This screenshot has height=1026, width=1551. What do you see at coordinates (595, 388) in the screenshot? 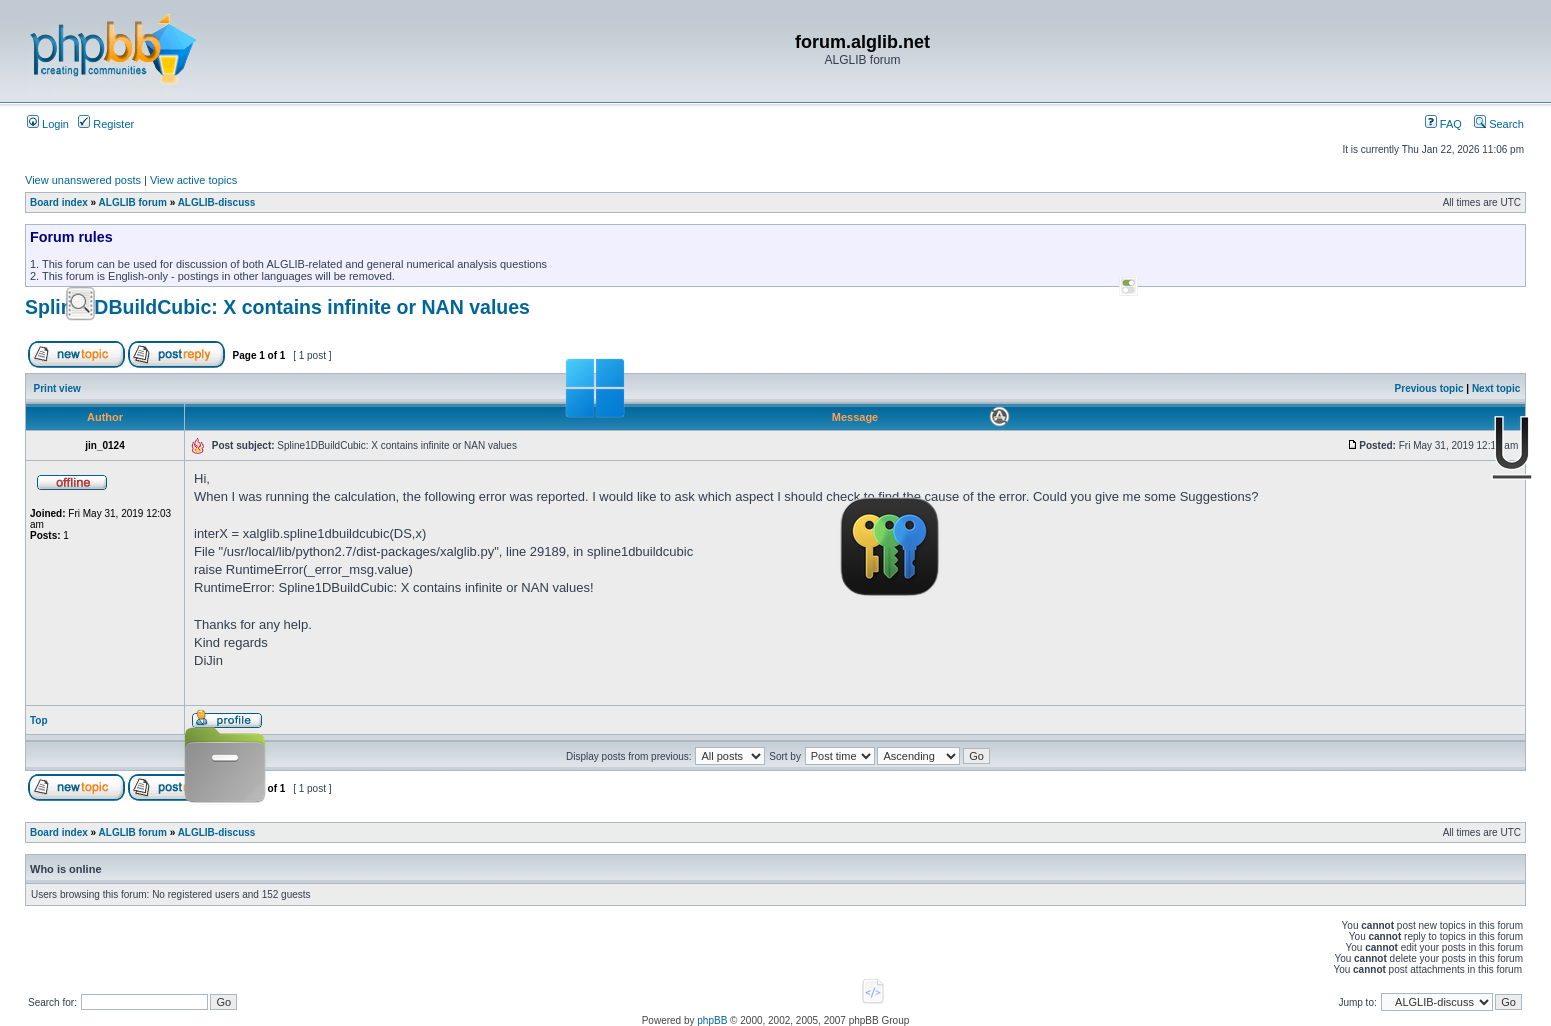
I see `open the Windows start menu` at bounding box center [595, 388].